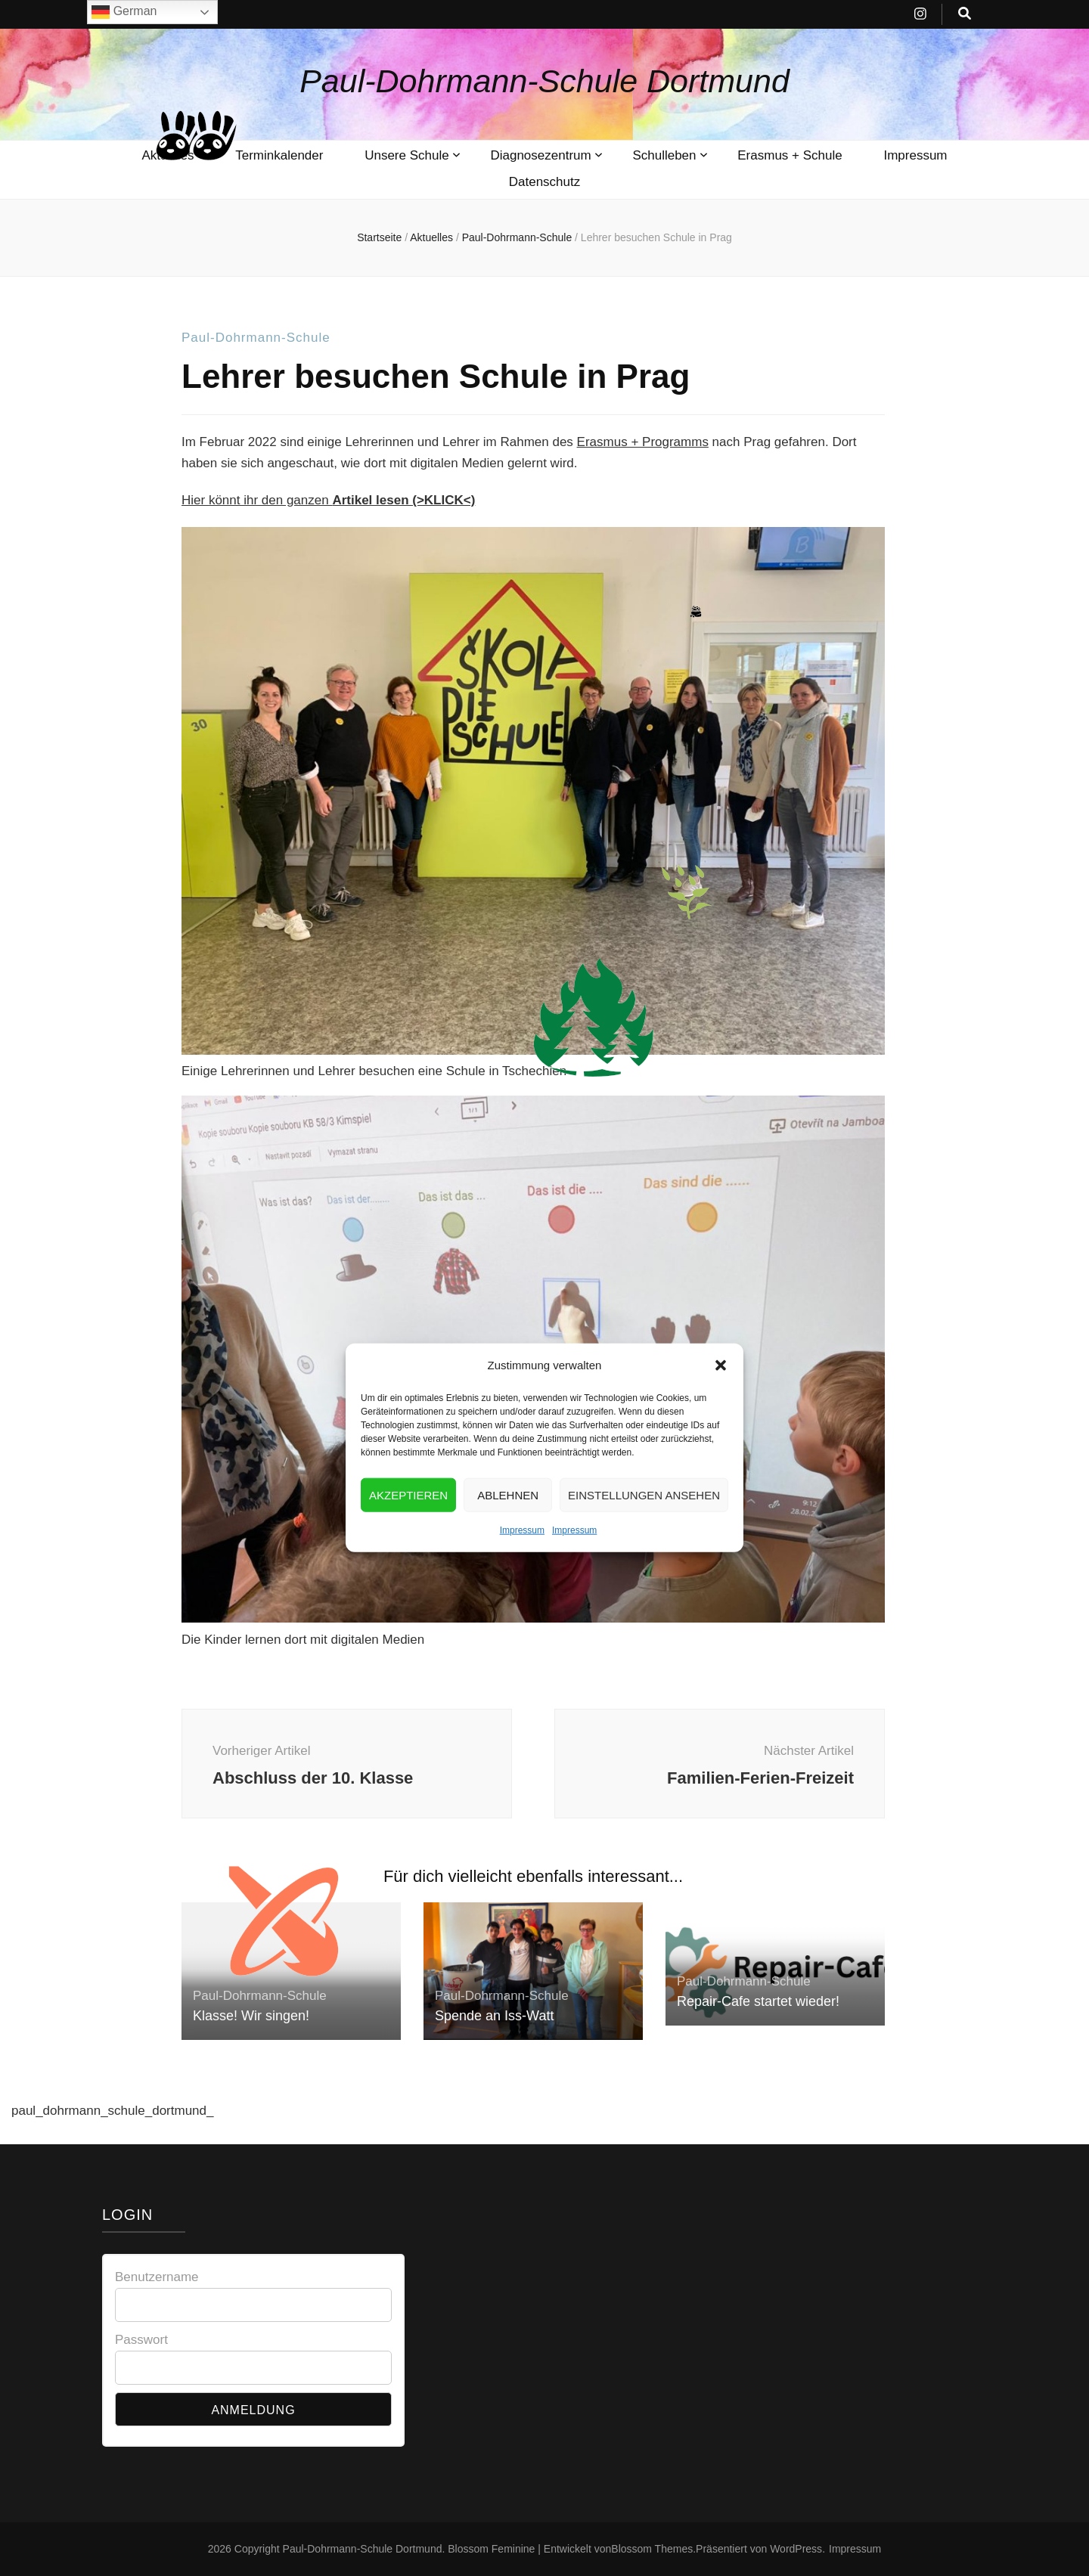 Image resolution: width=1089 pixels, height=2576 pixels. What do you see at coordinates (284, 1921) in the screenshot?
I see `activate hyperspeed or boost ability` at bounding box center [284, 1921].